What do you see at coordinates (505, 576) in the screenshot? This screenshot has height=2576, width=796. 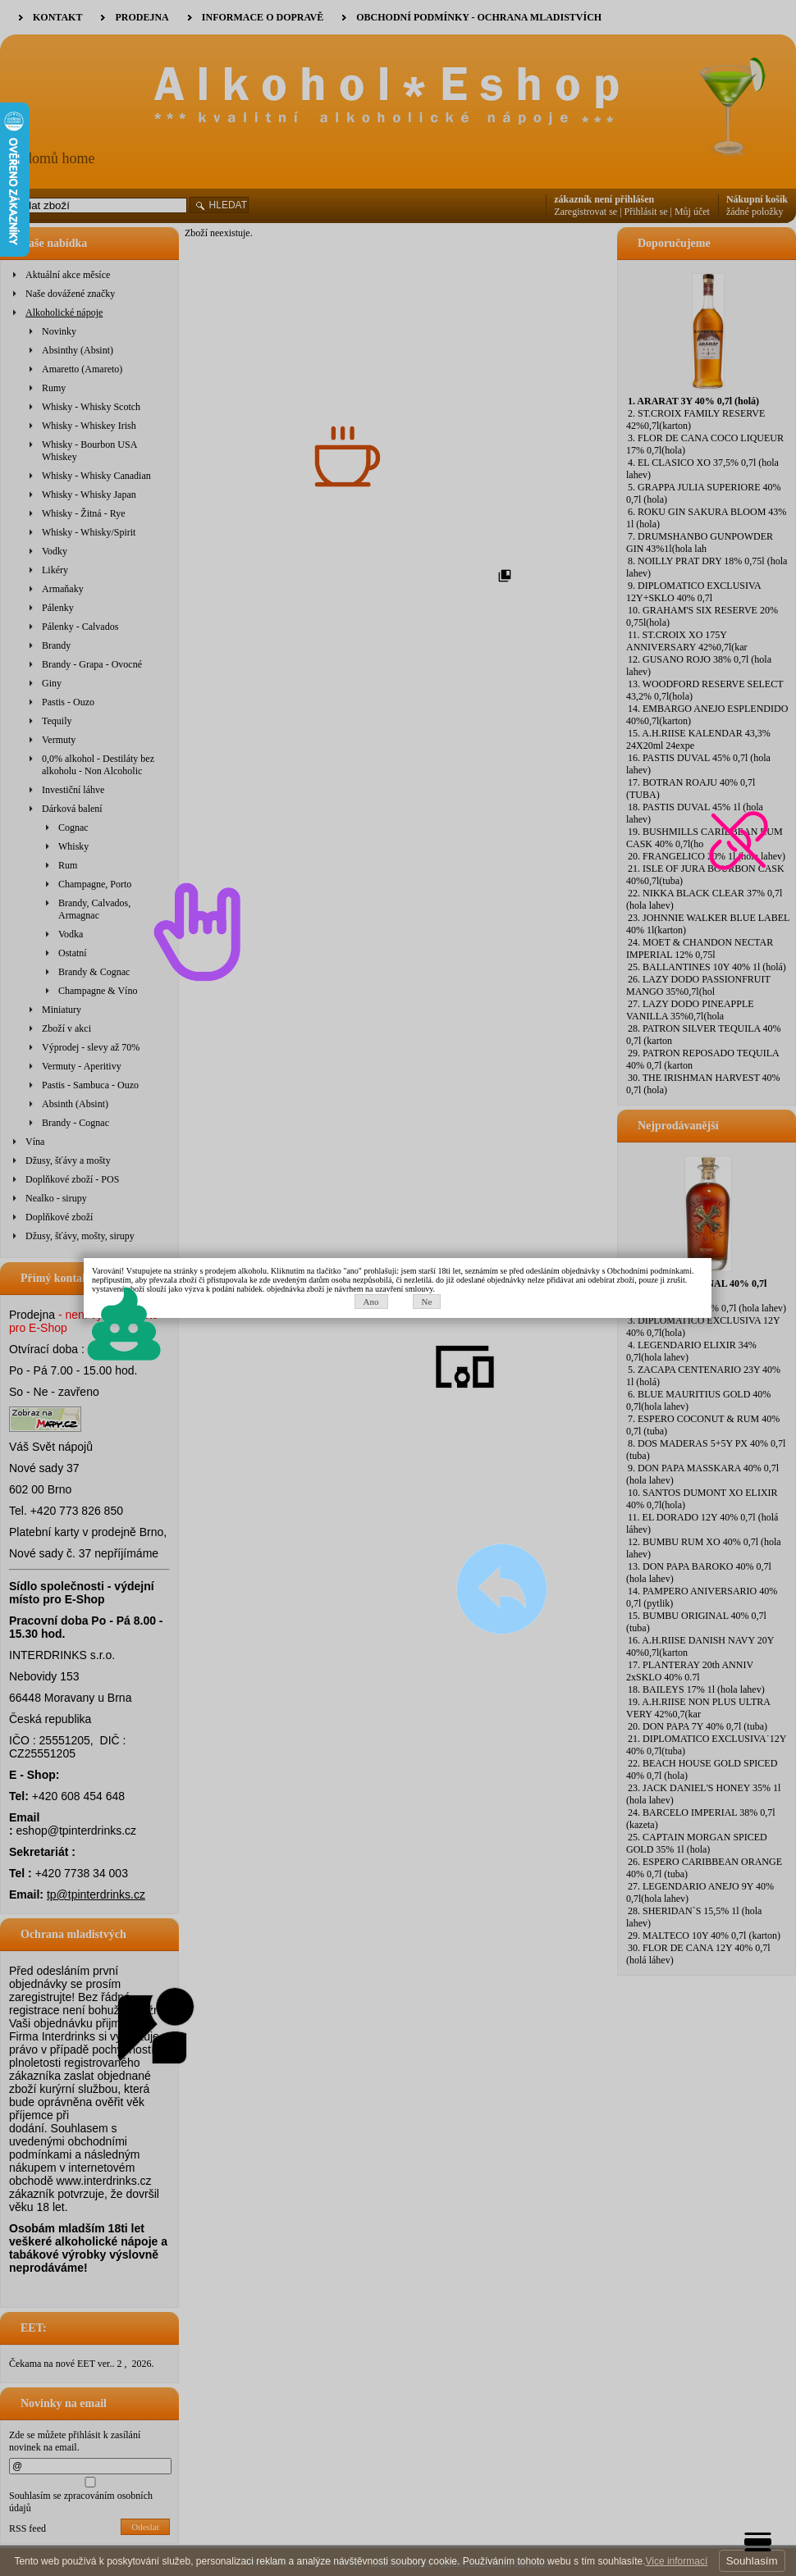 I see `access your bookmarked collections` at bounding box center [505, 576].